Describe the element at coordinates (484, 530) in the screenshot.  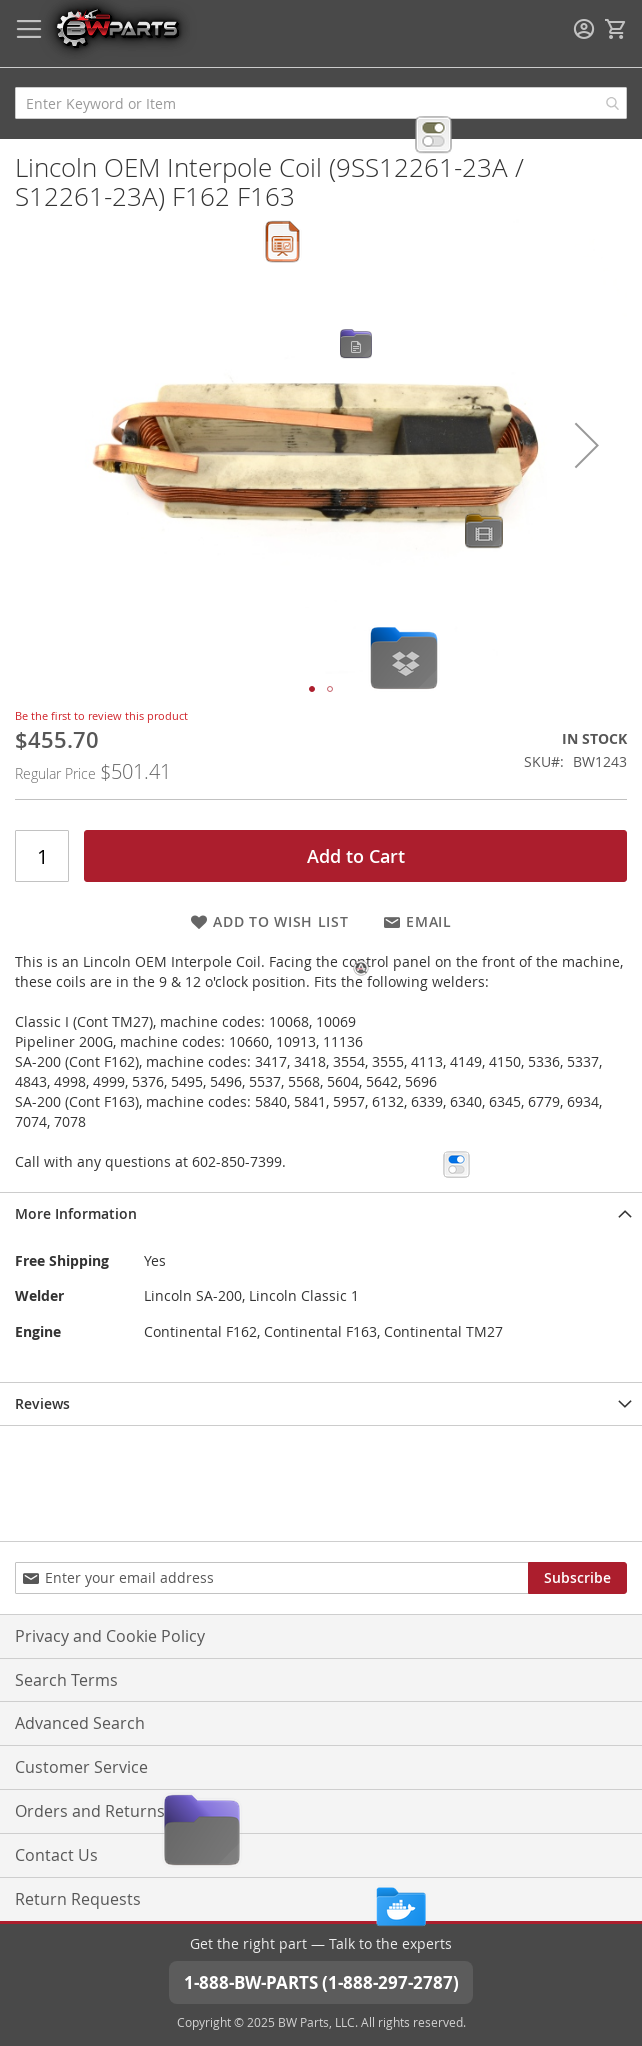
I see `open videos folder` at that location.